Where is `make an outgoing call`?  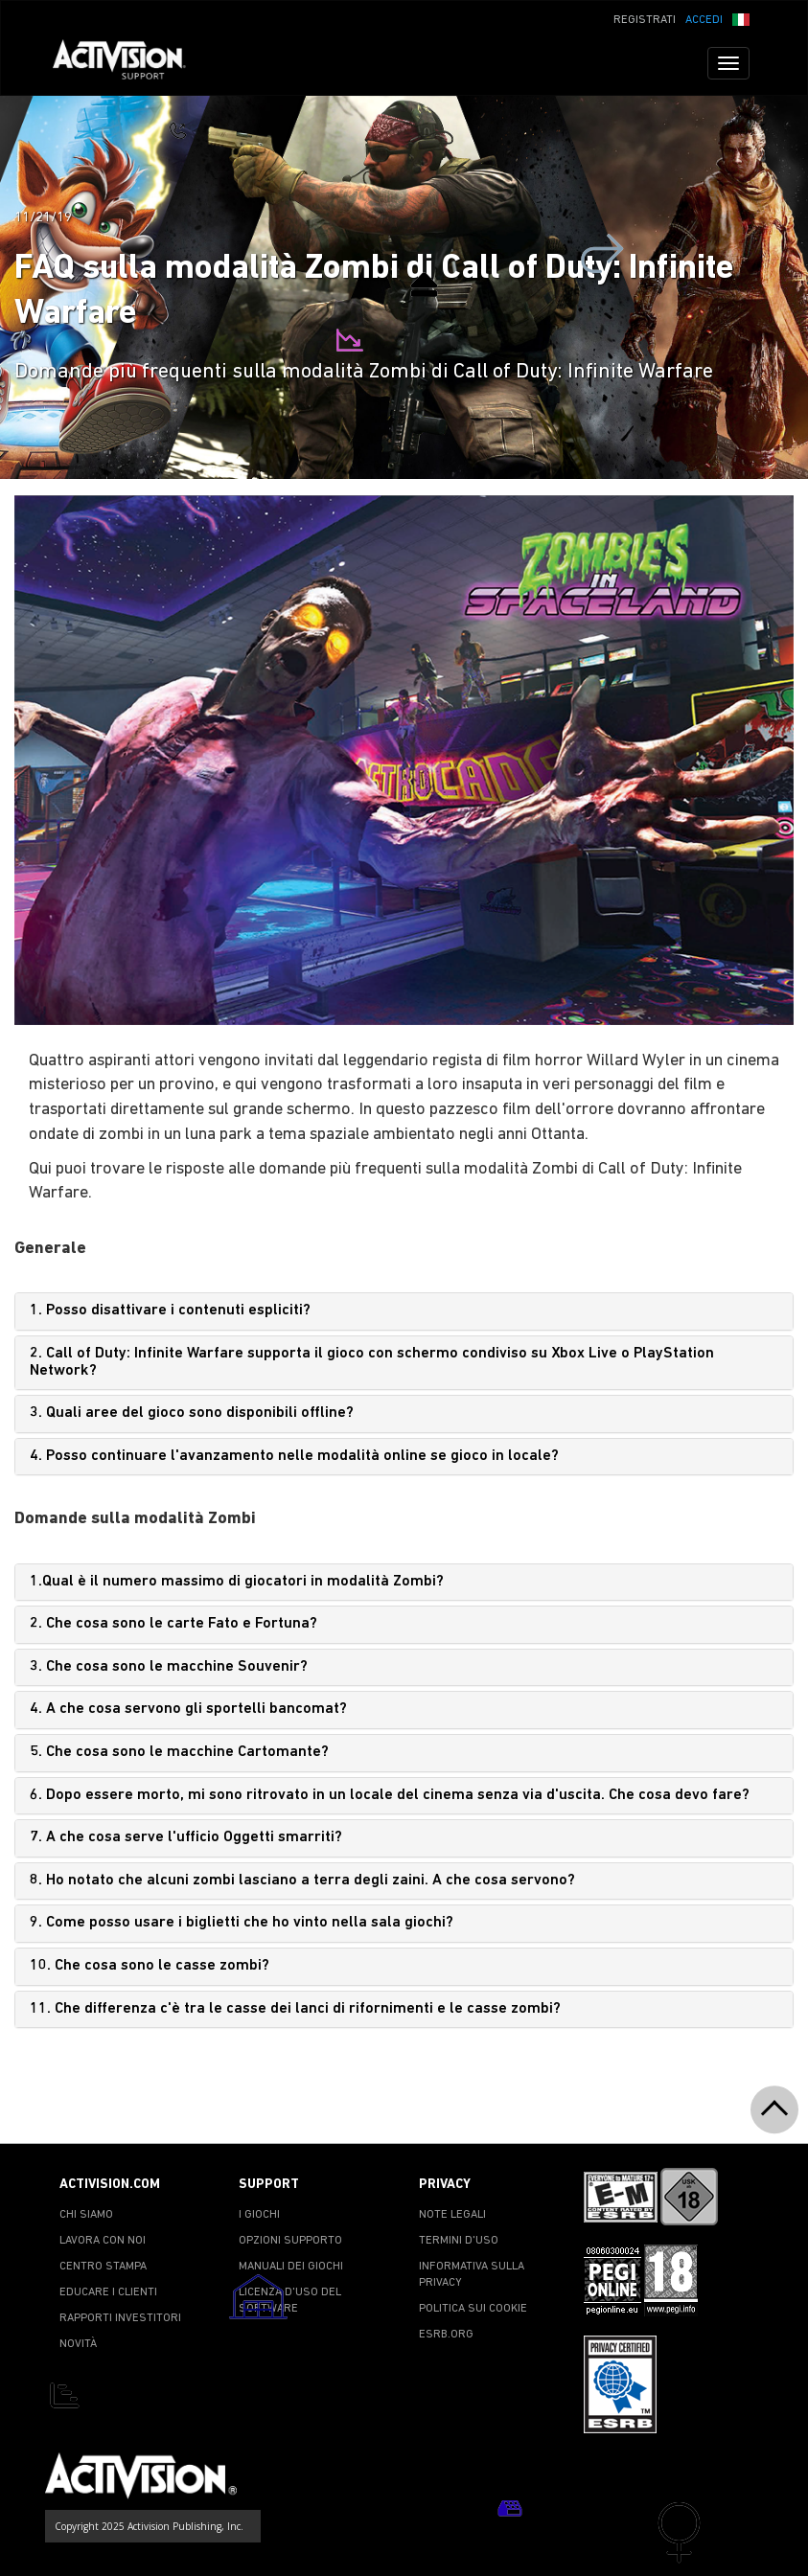 make an outgoing call is located at coordinates (178, 130).